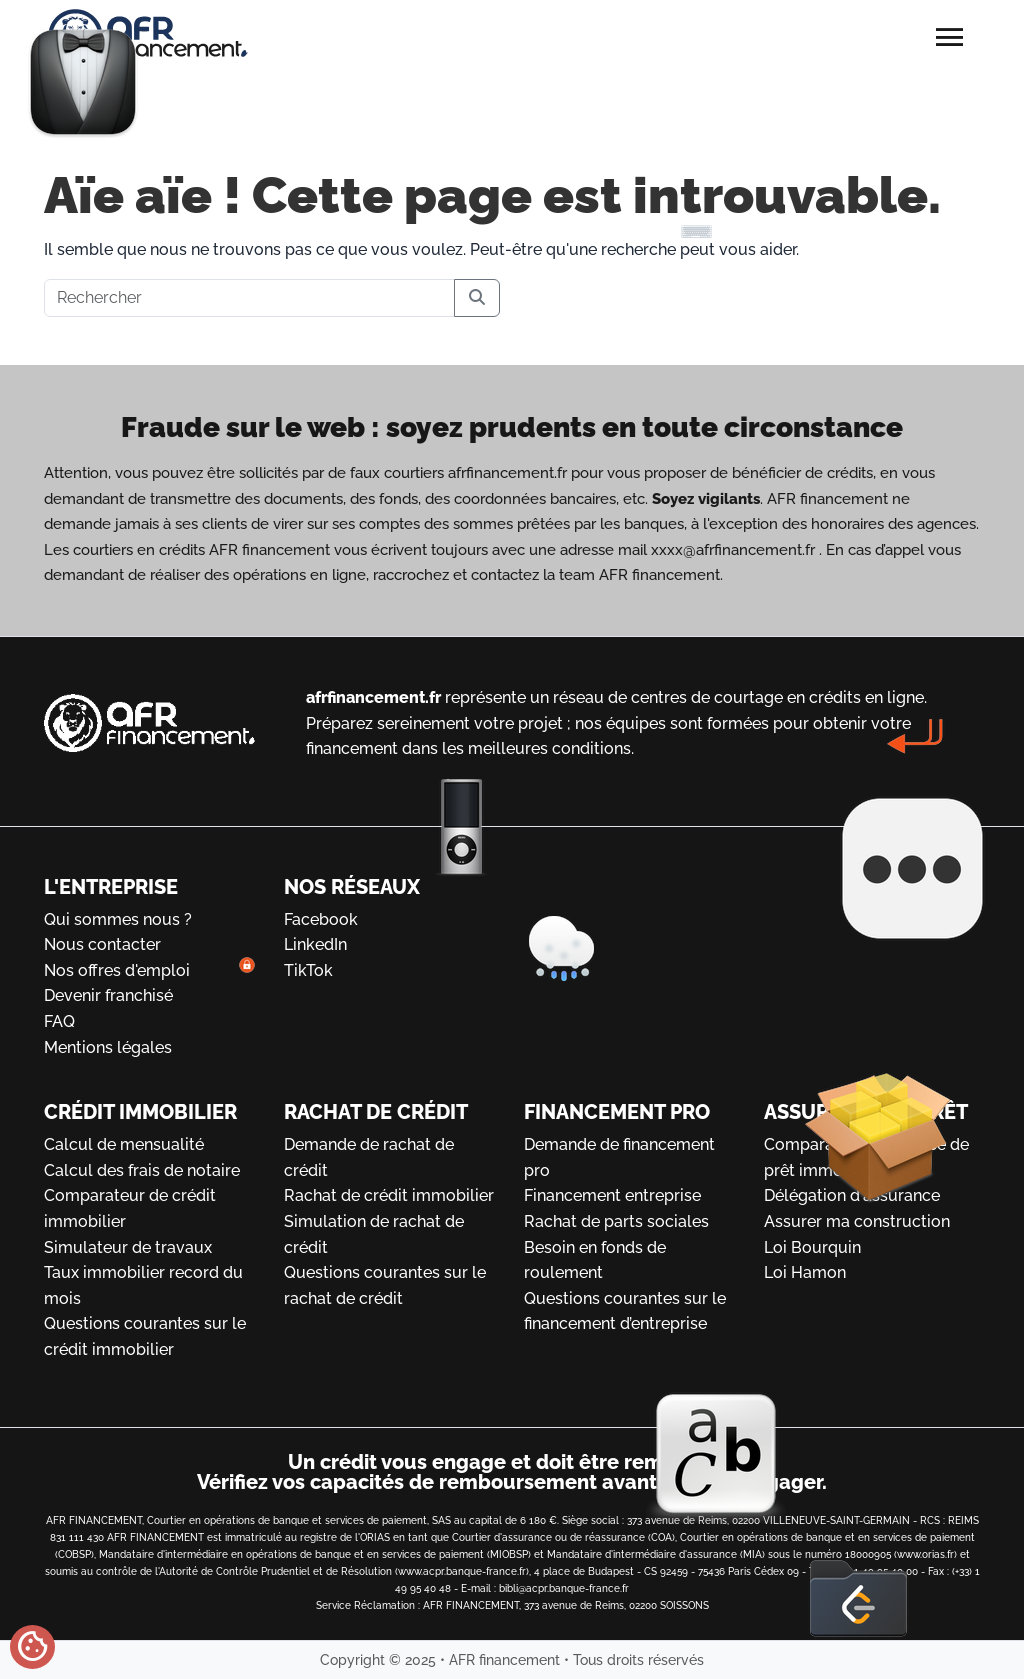  What do you see at coordinates (696, 231) in the screenshot?
I see `connect a bluetooth keyboard` at bounding box center [696, 231].